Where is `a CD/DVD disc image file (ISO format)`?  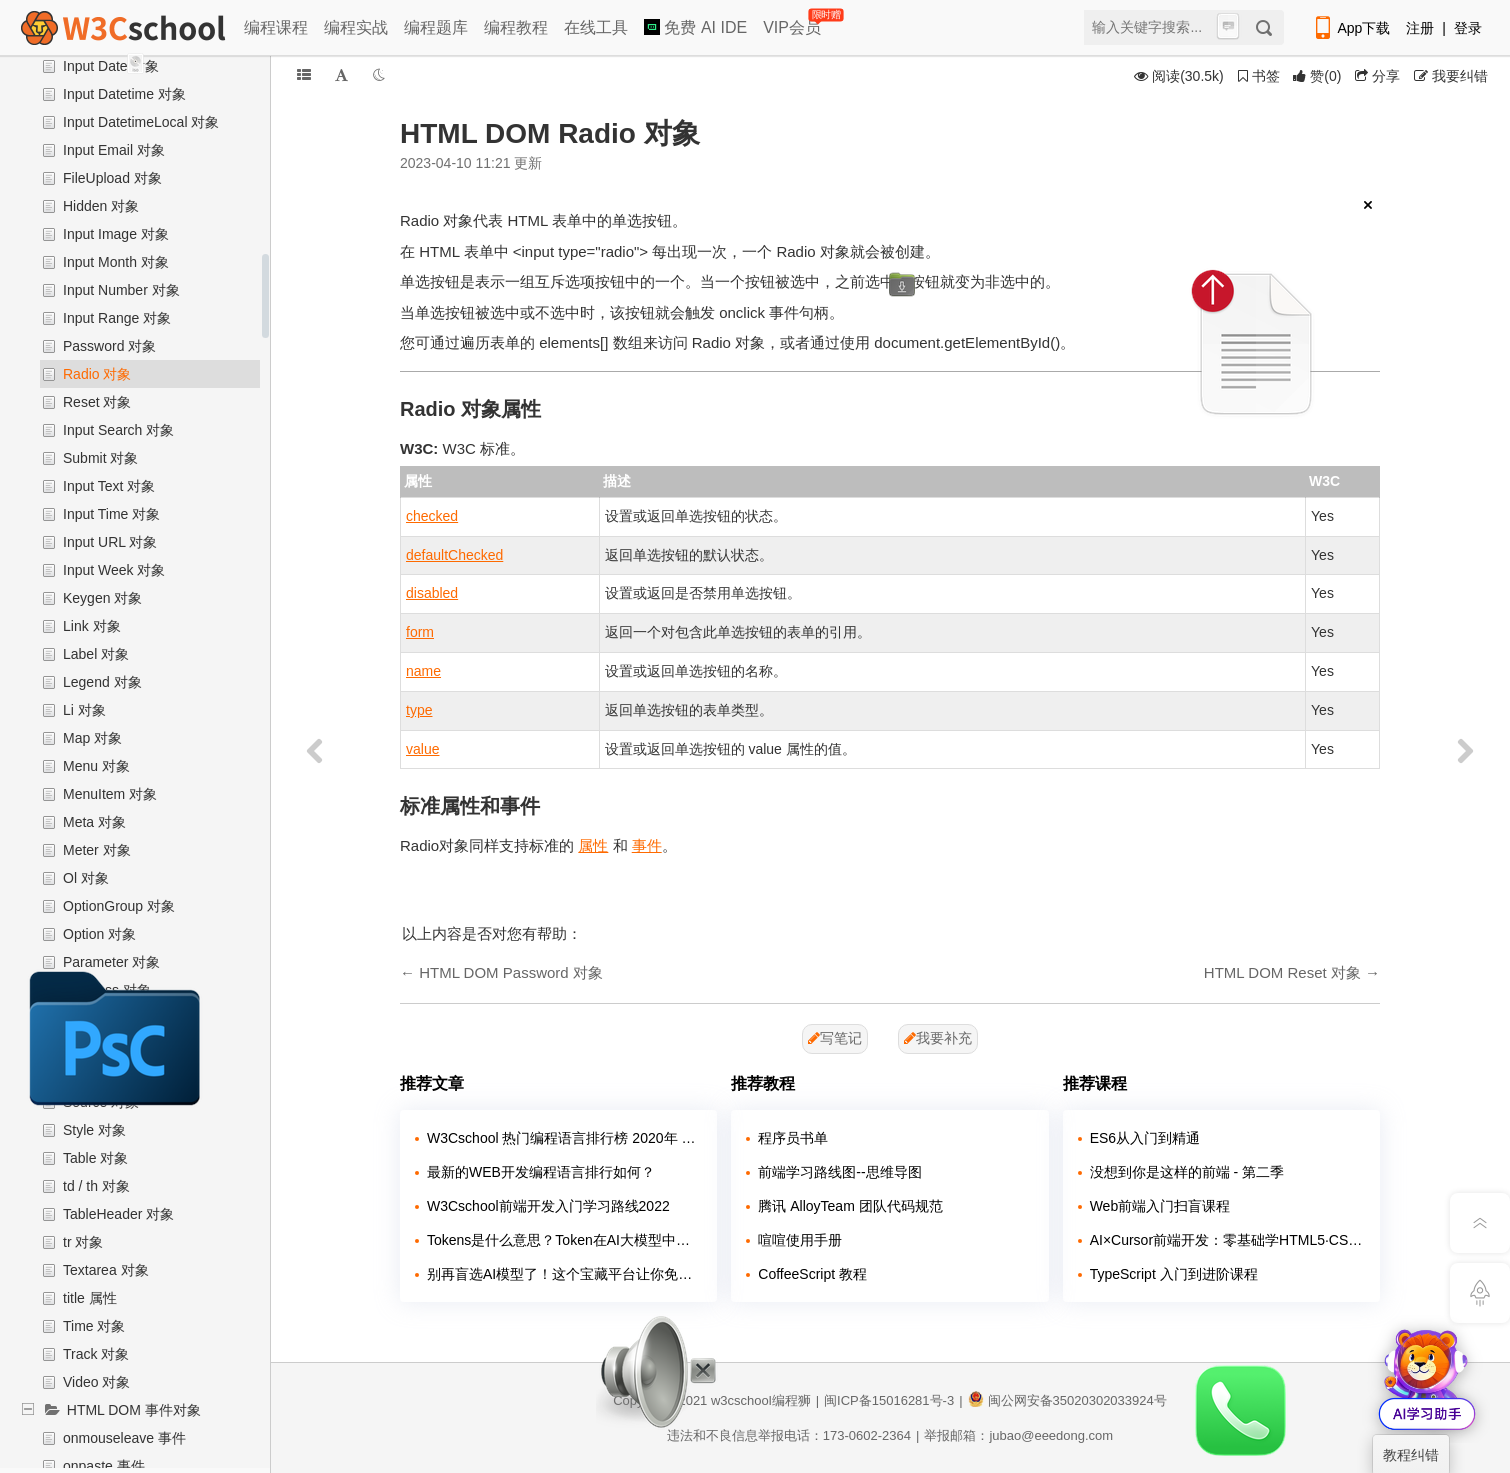 a CD/DVD disc image file (ISO format) is located at coordinates (135, 63).